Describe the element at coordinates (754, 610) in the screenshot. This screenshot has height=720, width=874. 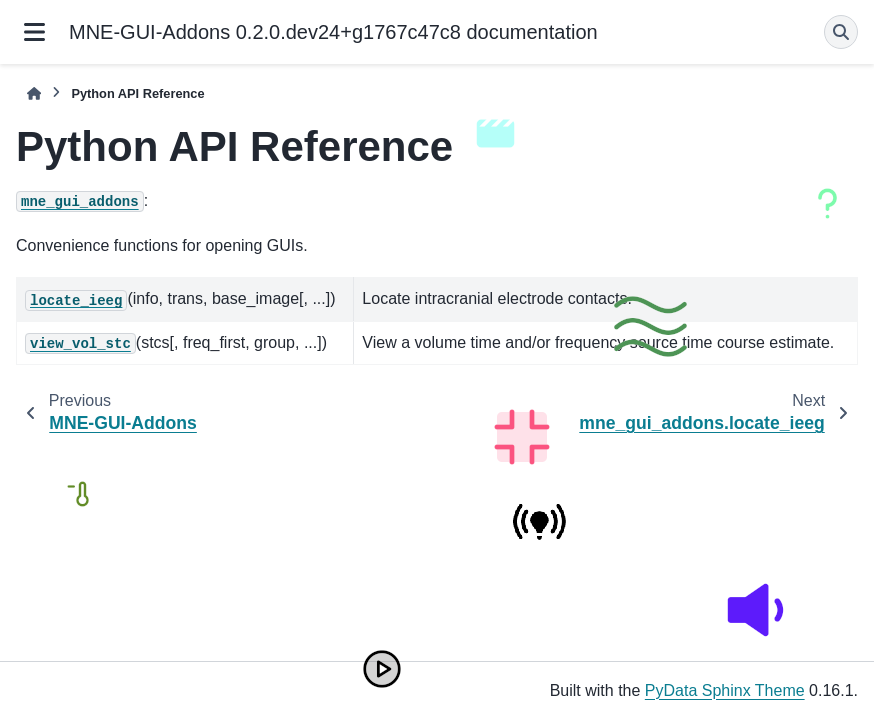
I see `decrease audio volume` at that location.